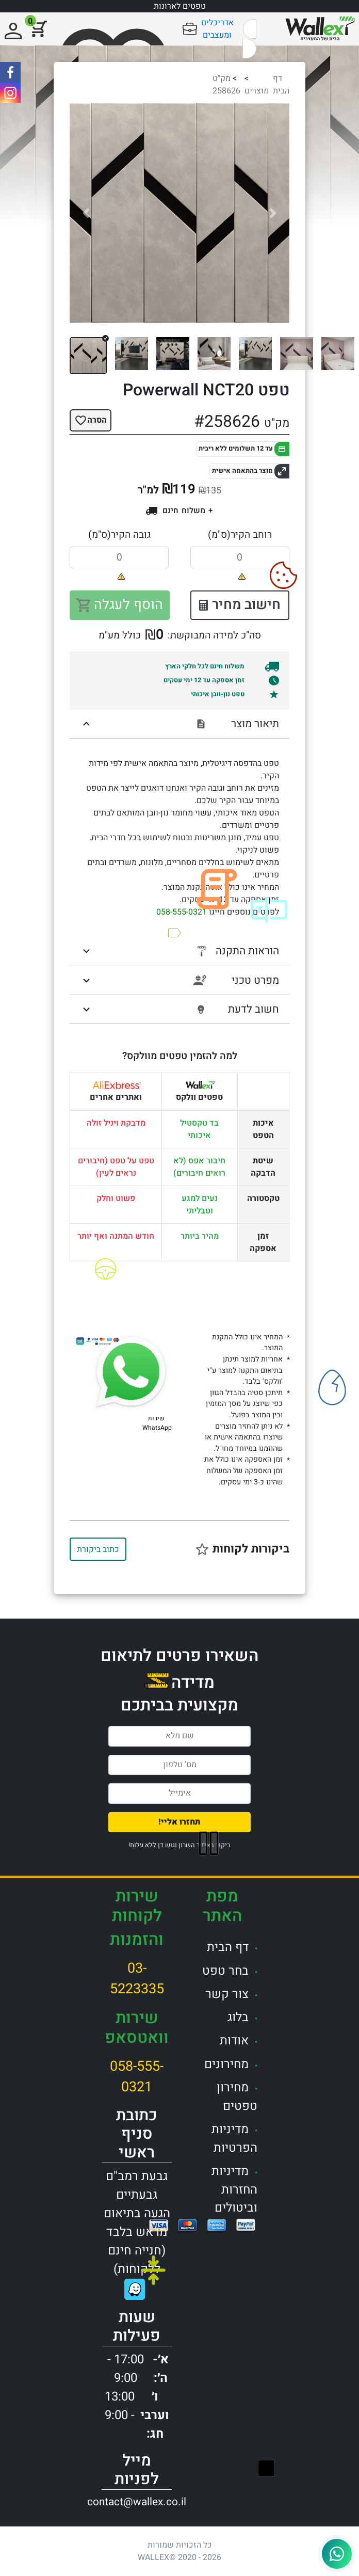 The image size is (359, 2576). I want to click on stop media playback, so click(266, 2468).